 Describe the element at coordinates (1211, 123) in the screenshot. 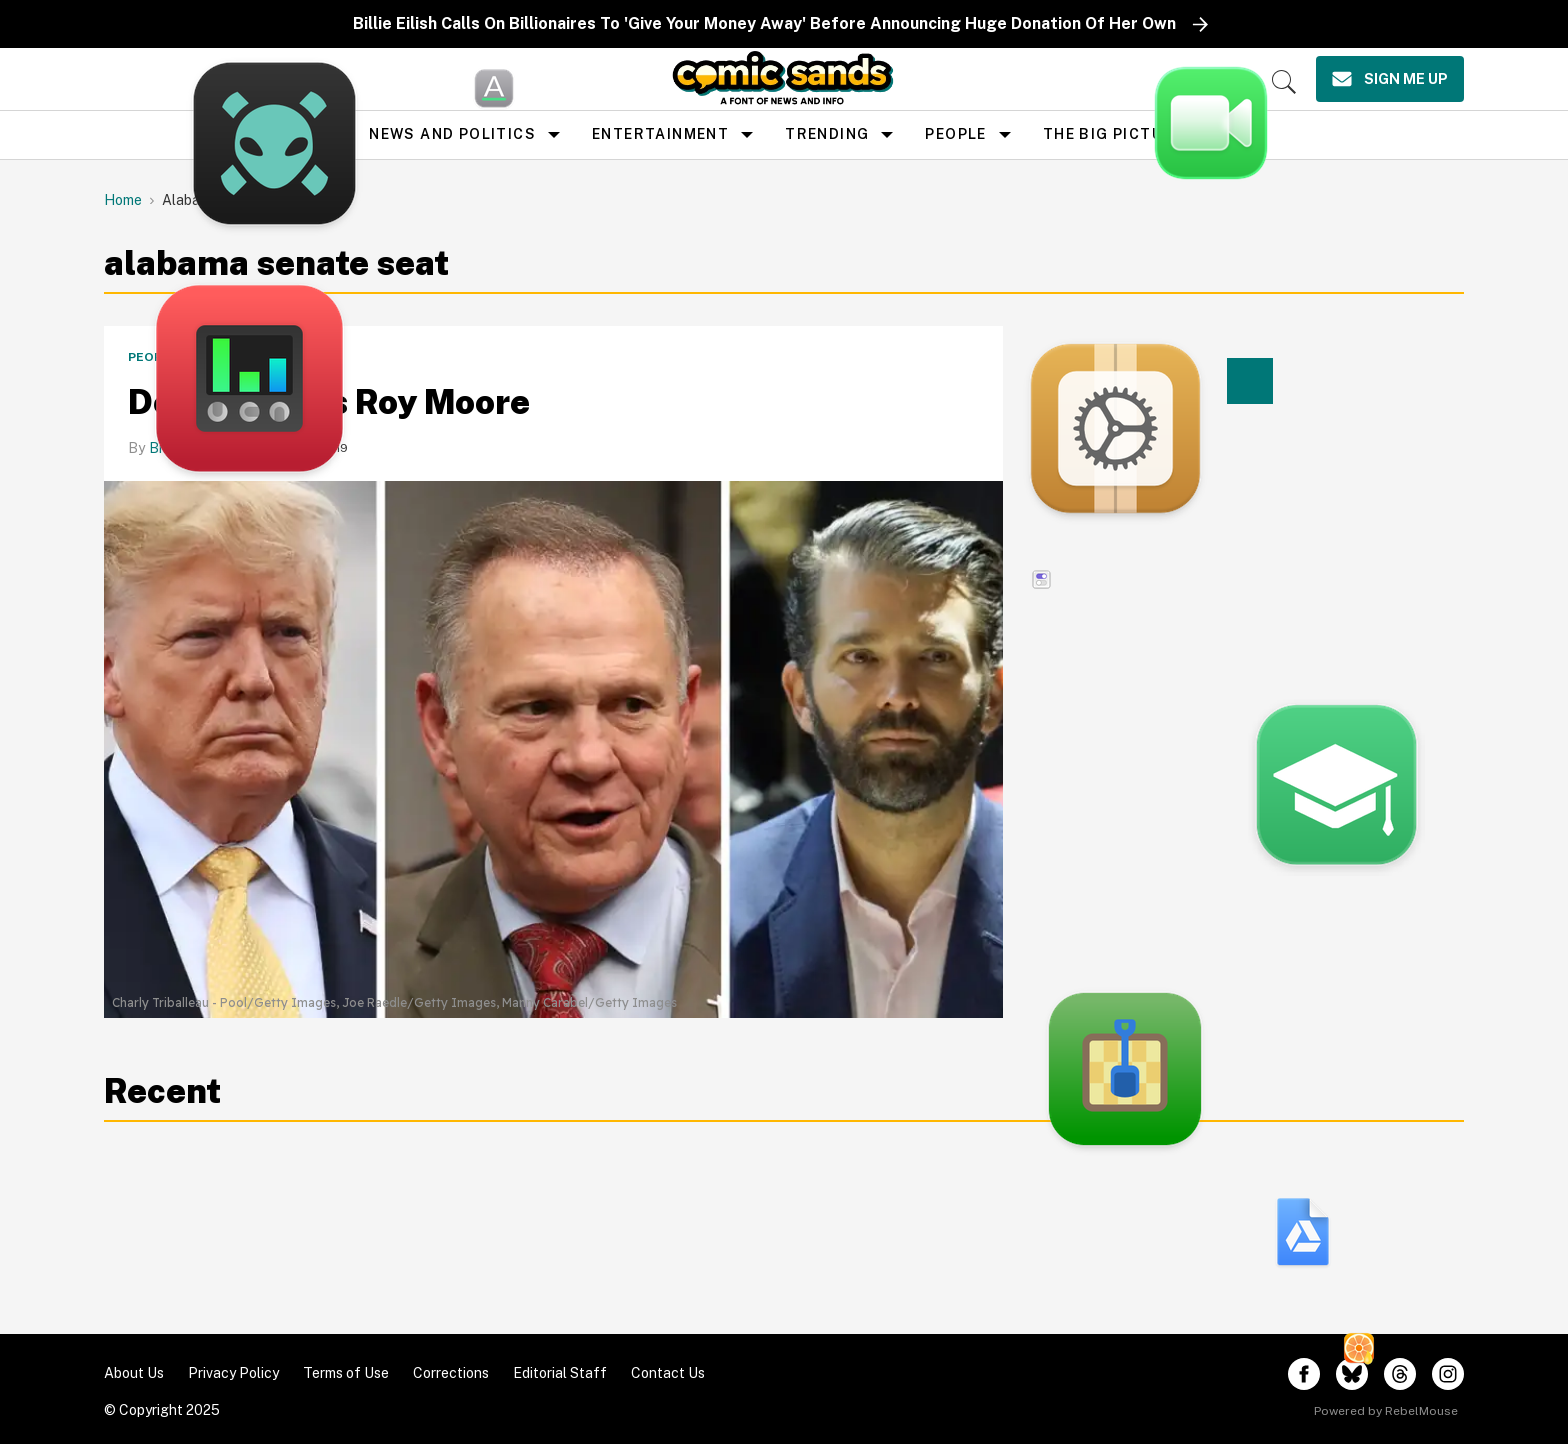

I see `open video player application` at that location.